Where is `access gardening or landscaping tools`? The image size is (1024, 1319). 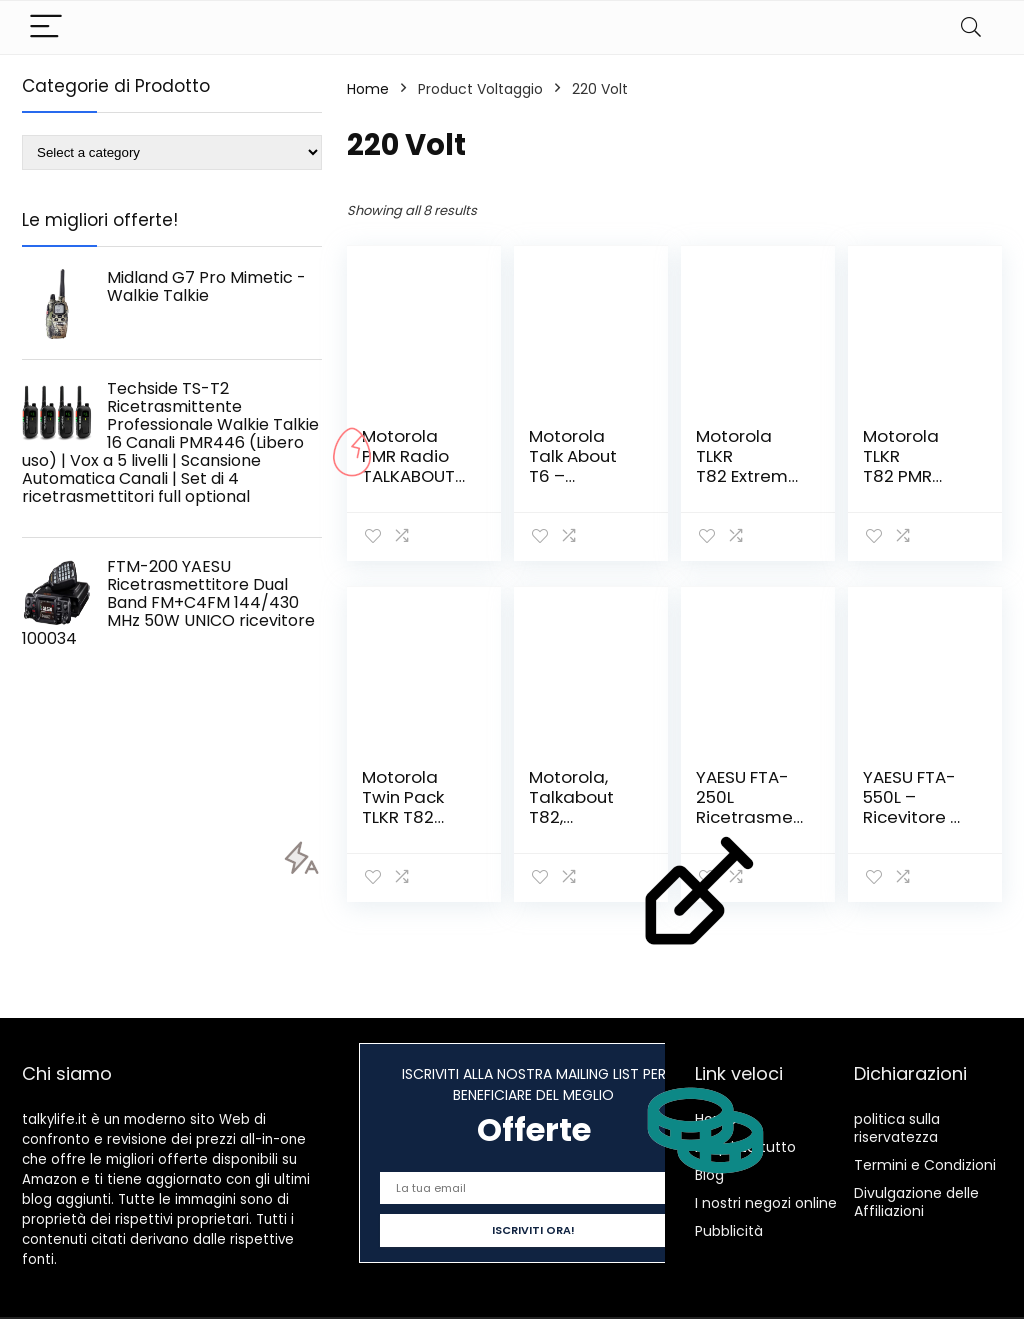
access gardening or landscaping tools is located at coordinates (697, 892).